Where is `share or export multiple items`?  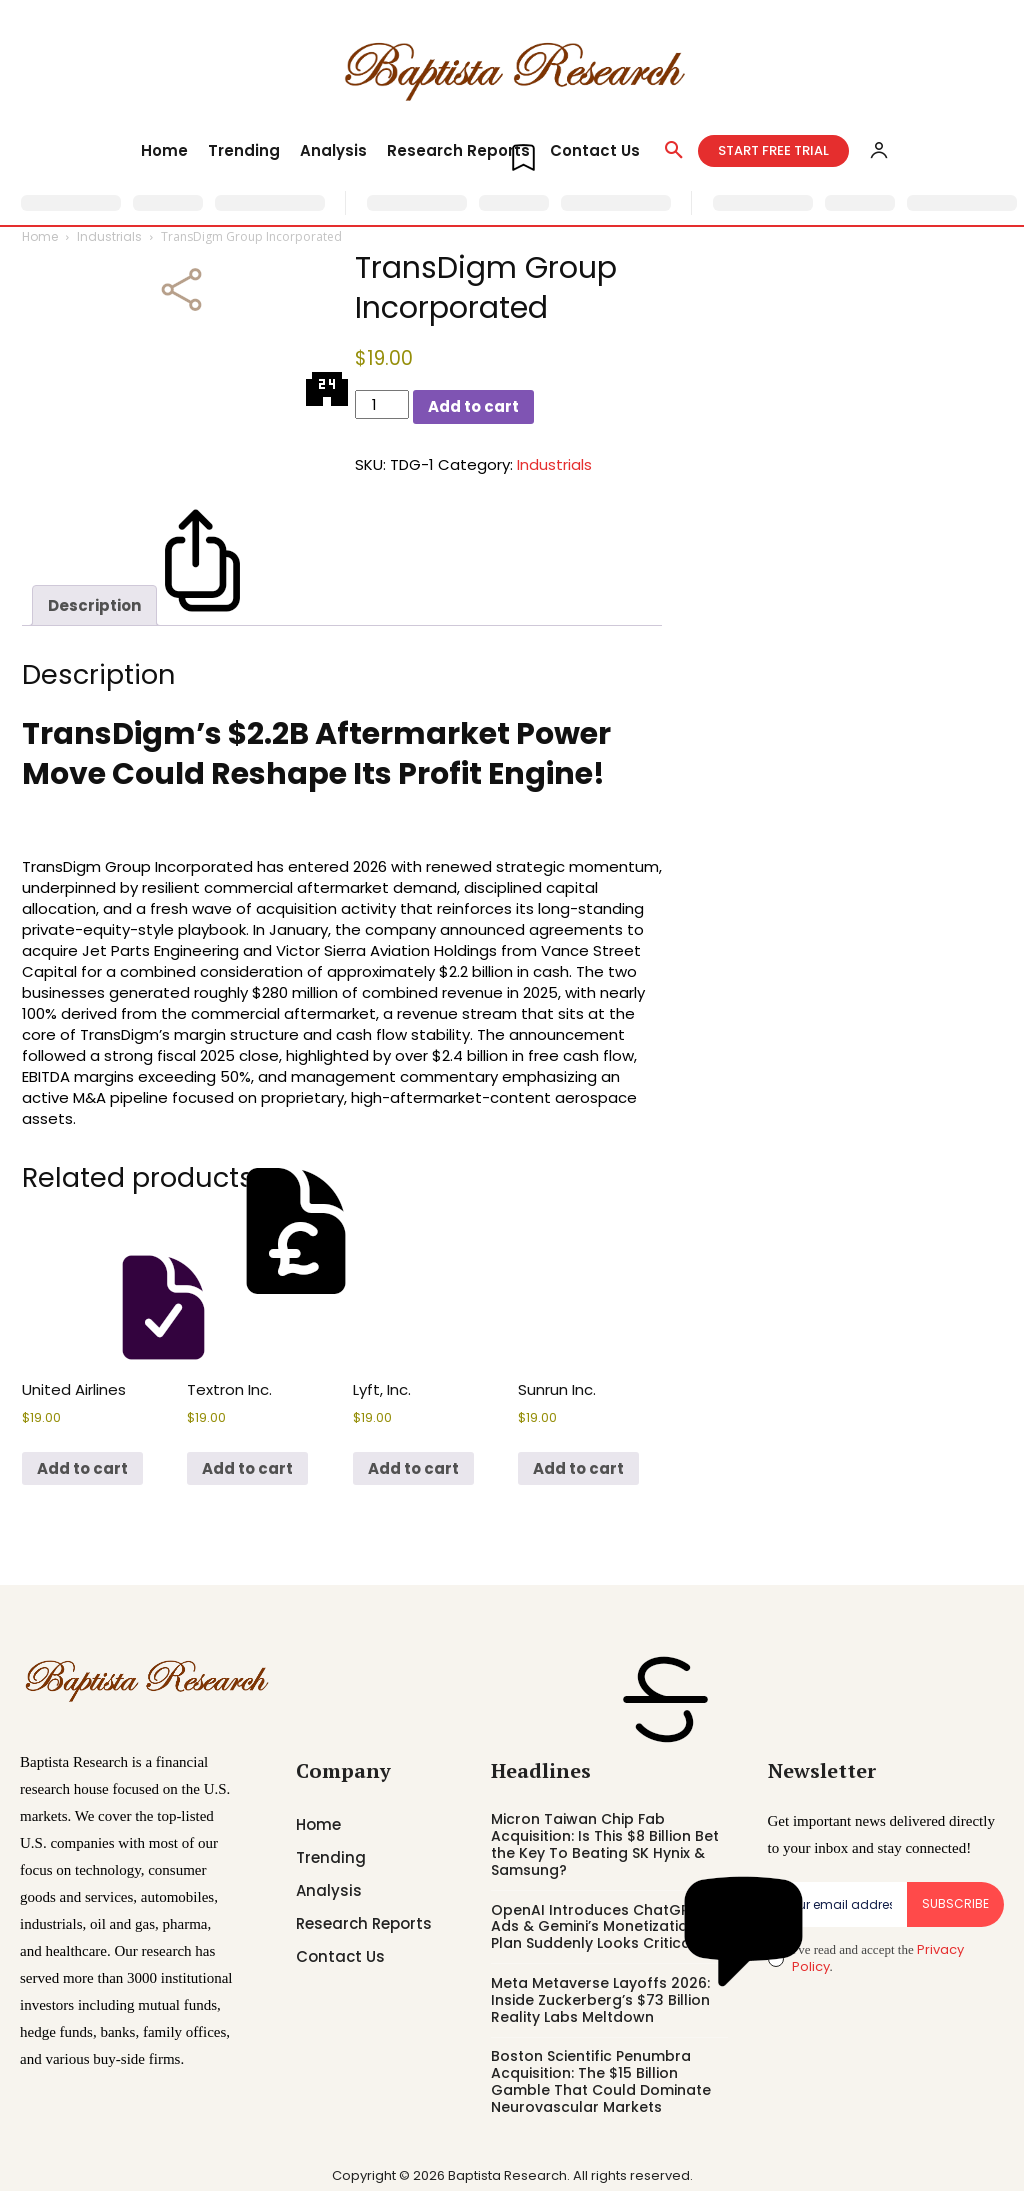
share or export multiple items is located at coordinates (202, 560).